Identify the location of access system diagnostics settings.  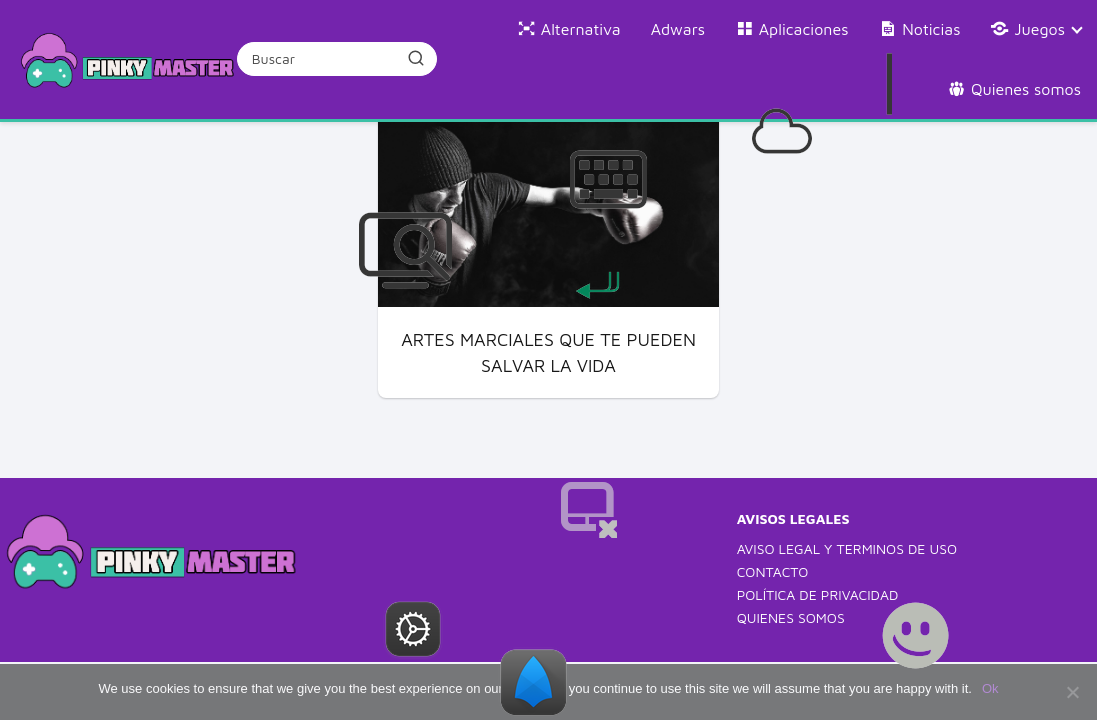
(405, 247).